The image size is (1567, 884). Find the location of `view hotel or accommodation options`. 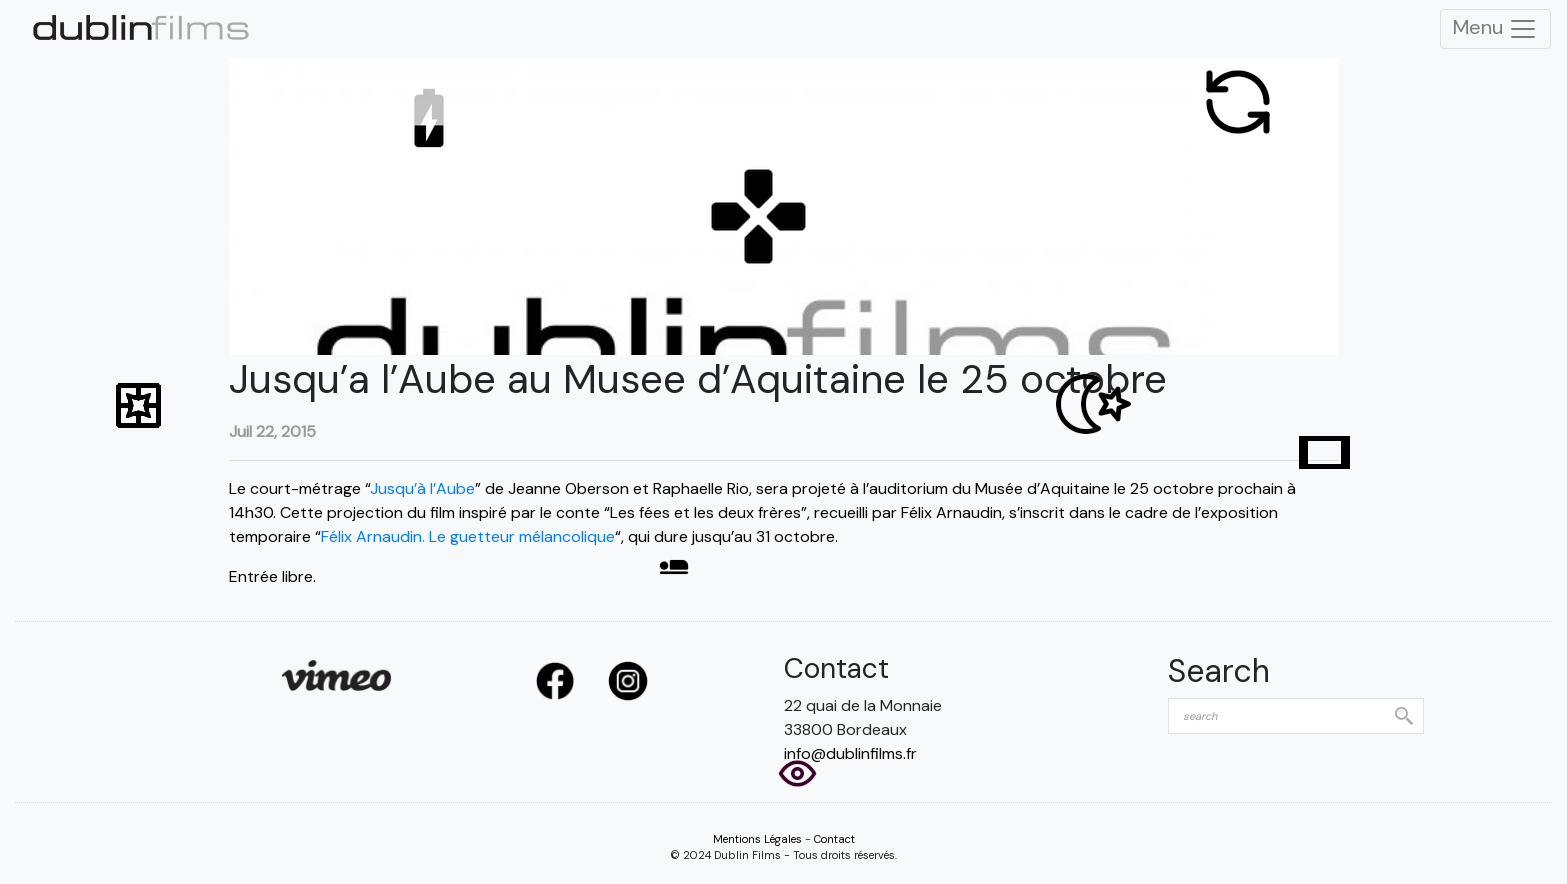

view hotel or accommodation options is located at coordinates (674, 567).